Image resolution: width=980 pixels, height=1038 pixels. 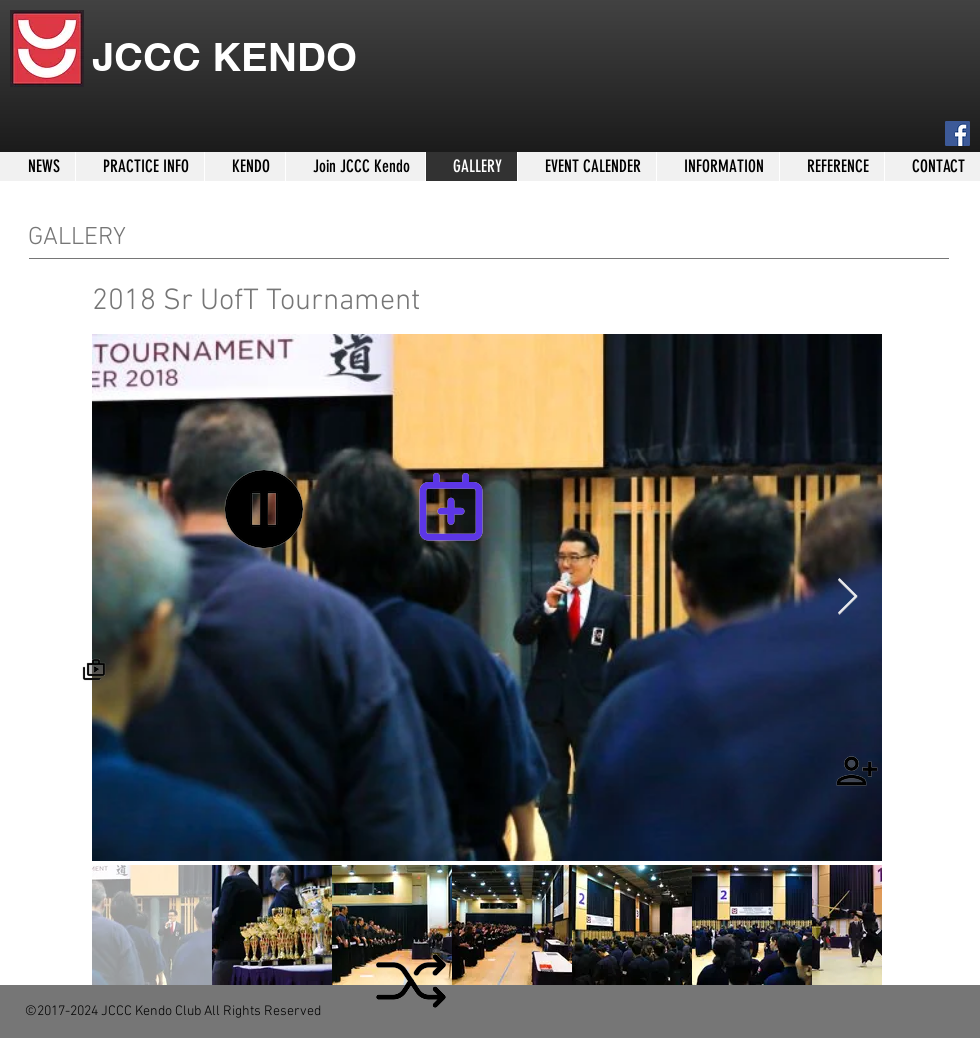 I want to click on pause media playback, so click(x=264, y=509).